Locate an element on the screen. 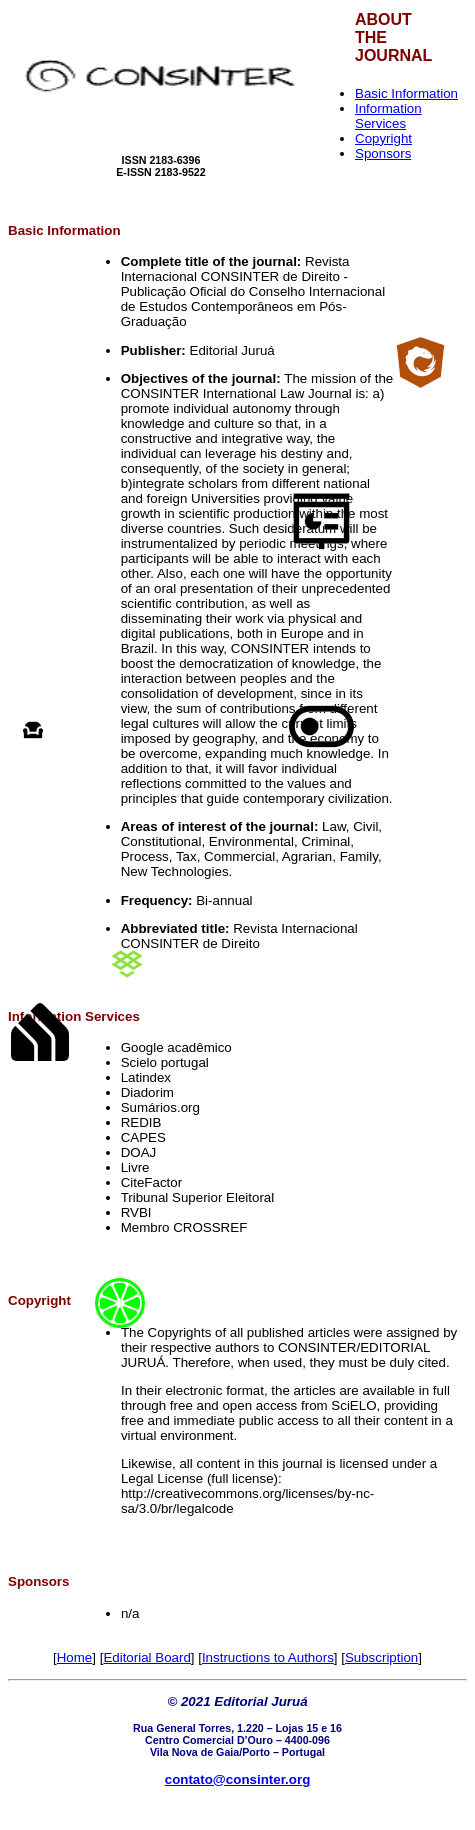  start a presentation slideshow is located at coordinates (321, 518).